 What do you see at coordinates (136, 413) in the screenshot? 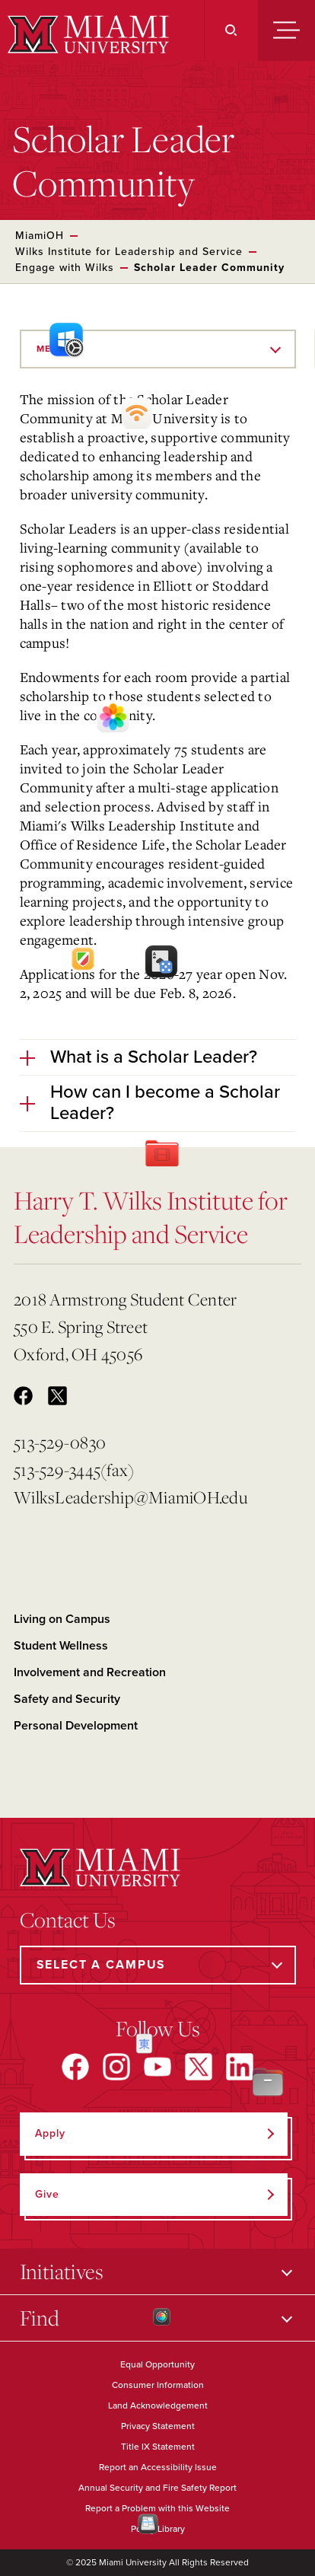
I see `connect to a captive portal or public wifi network` at bounding box center [136, 413].